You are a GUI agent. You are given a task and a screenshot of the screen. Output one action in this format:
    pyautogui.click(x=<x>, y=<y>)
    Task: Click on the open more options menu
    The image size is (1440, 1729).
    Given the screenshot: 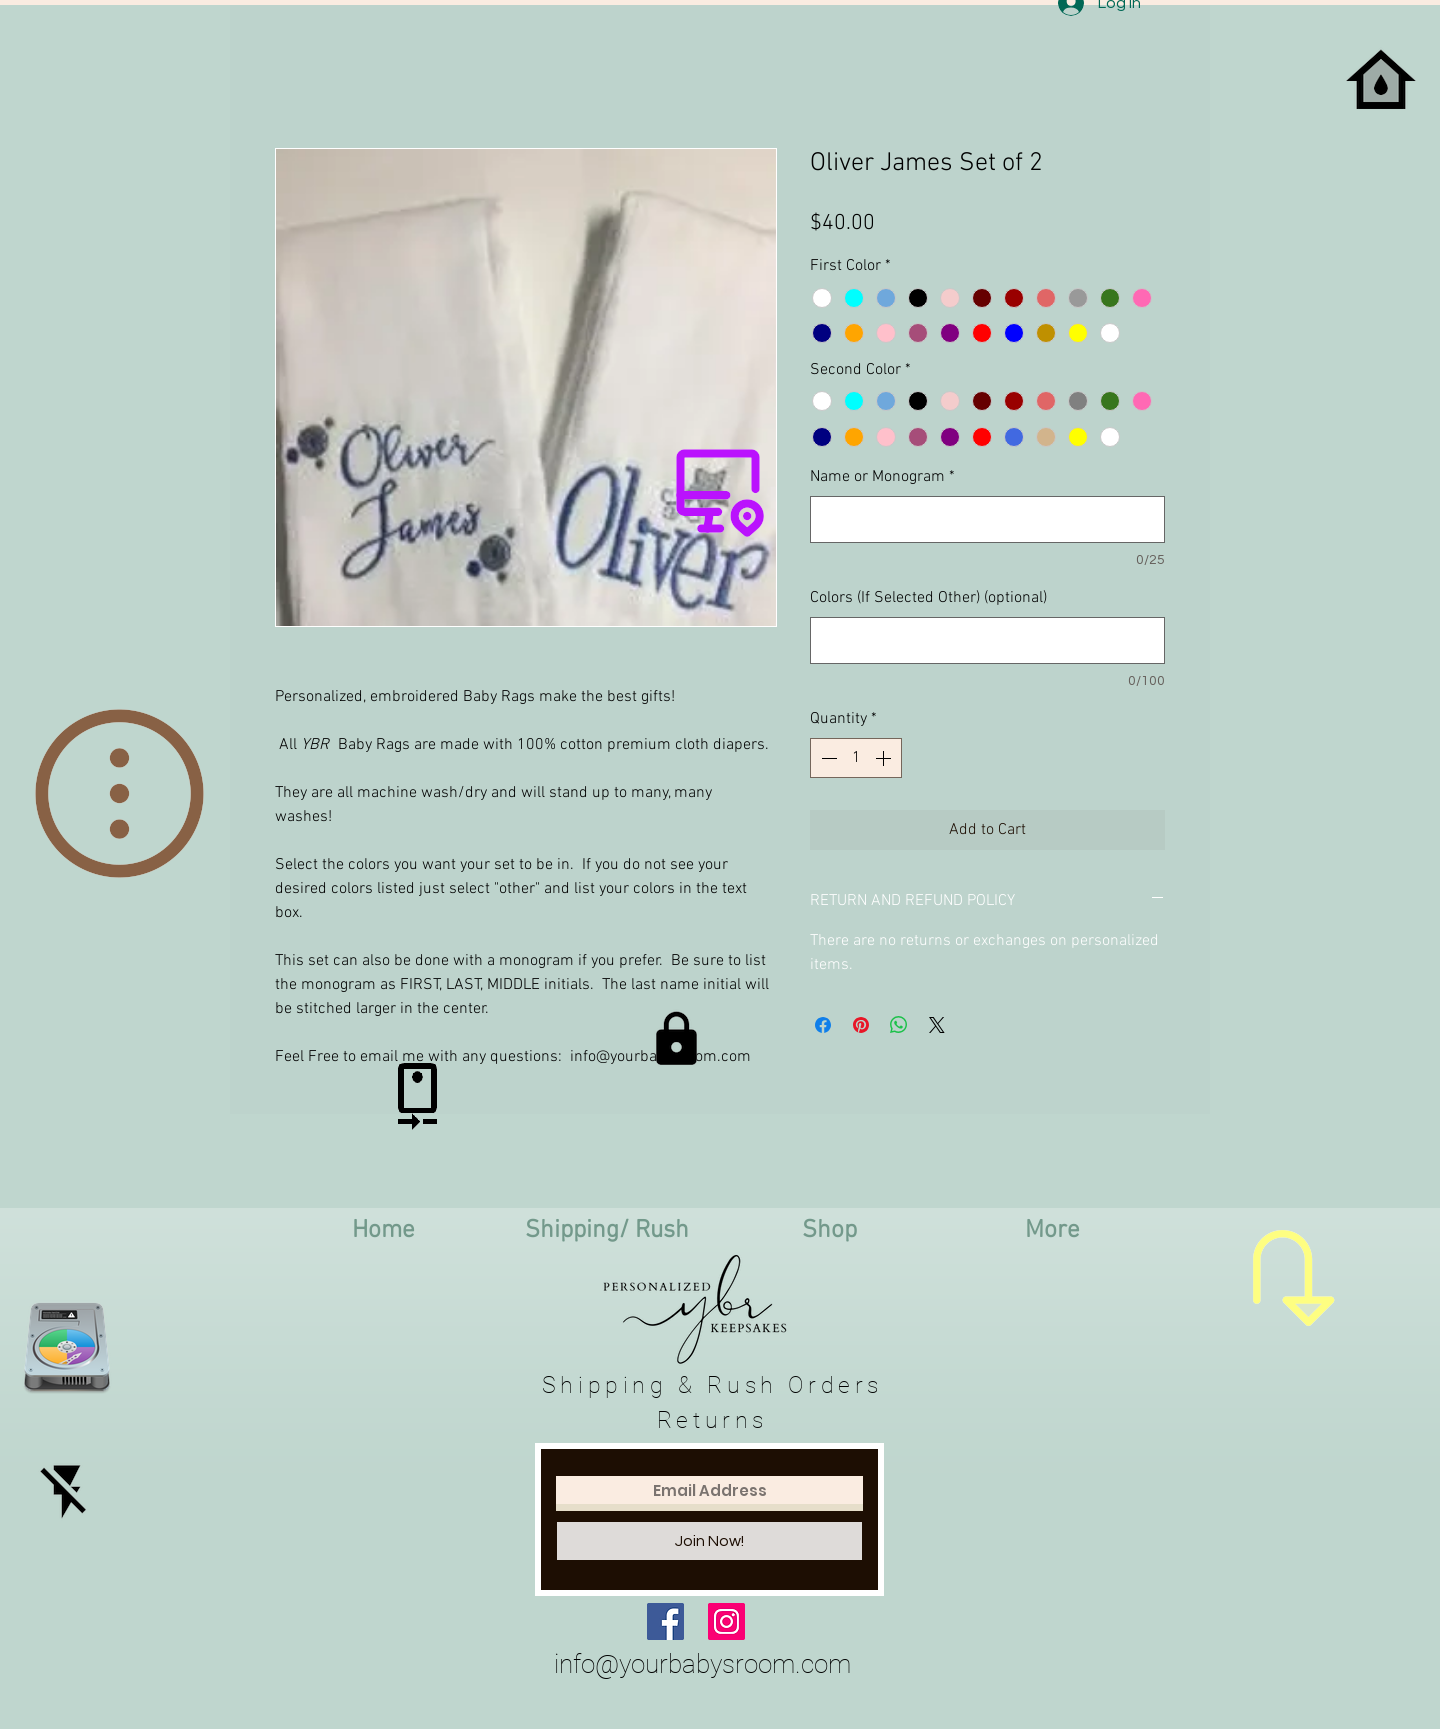 What is the action you would take?
    pyautogui.click(x=119, y=793)
    